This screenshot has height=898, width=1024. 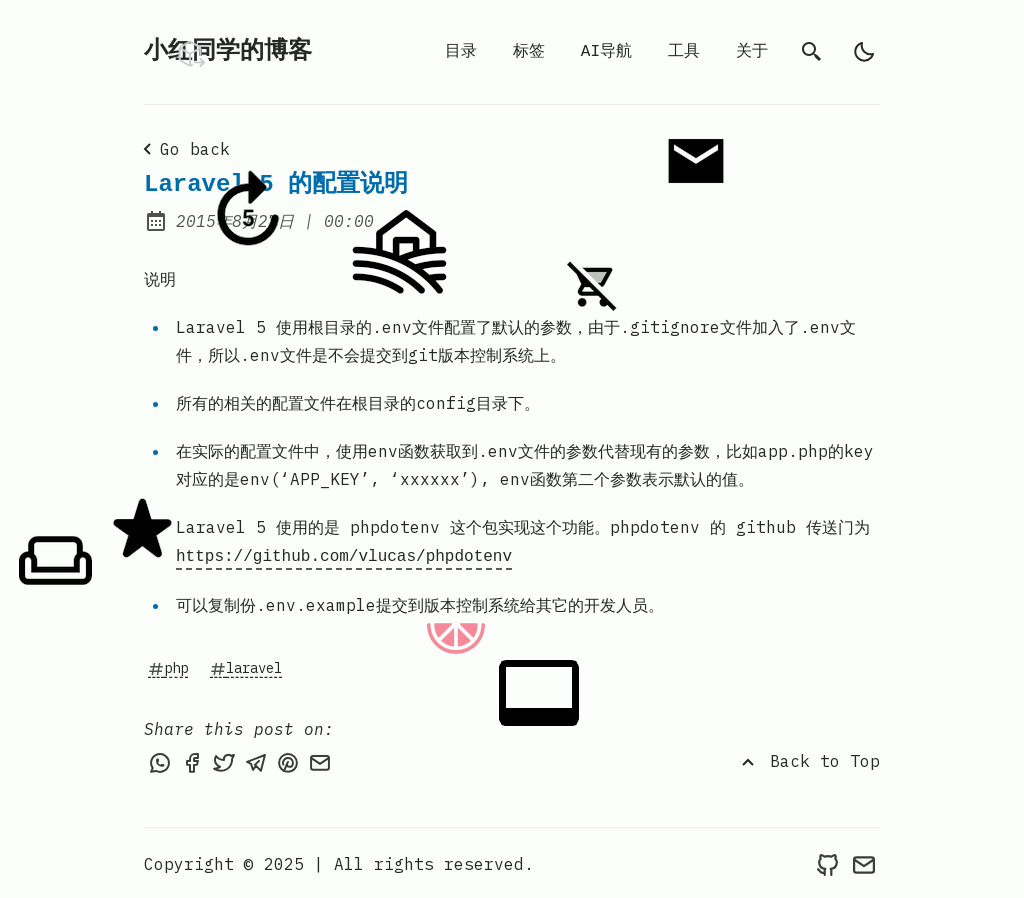 What do you see at coordinates (142, 526) in the screenshot?
I see `rate or favorite an item` at bounding box center [142, 526].